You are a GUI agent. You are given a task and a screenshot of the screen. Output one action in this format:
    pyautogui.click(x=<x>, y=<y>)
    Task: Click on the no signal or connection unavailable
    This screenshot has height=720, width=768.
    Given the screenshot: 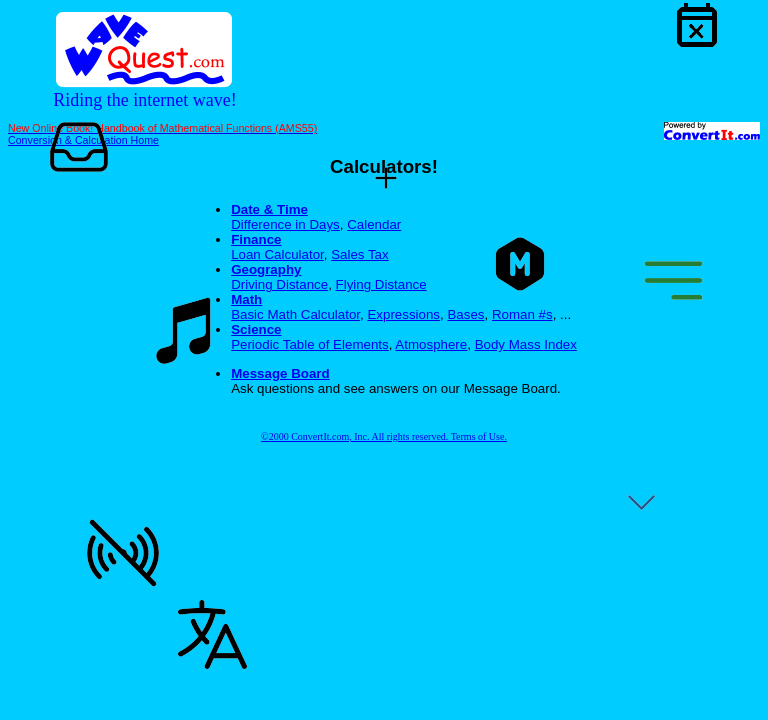 What is the action you would take?
    pyautogui.click(x=123, y=553)
    